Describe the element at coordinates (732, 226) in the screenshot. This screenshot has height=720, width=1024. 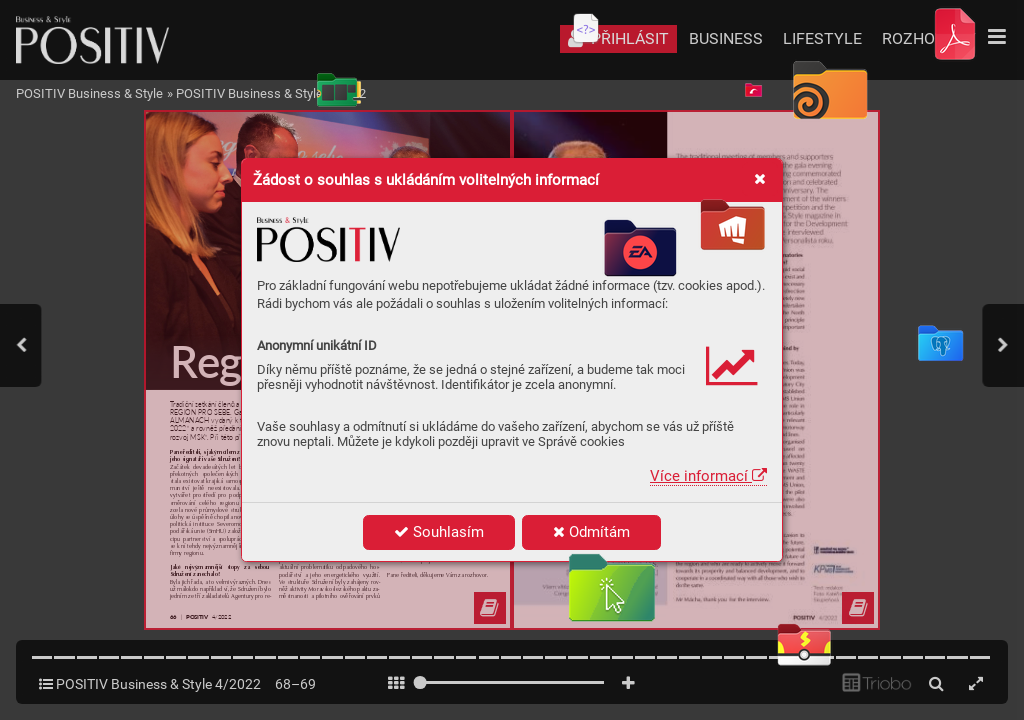
I see `open riot games folder` at that location.